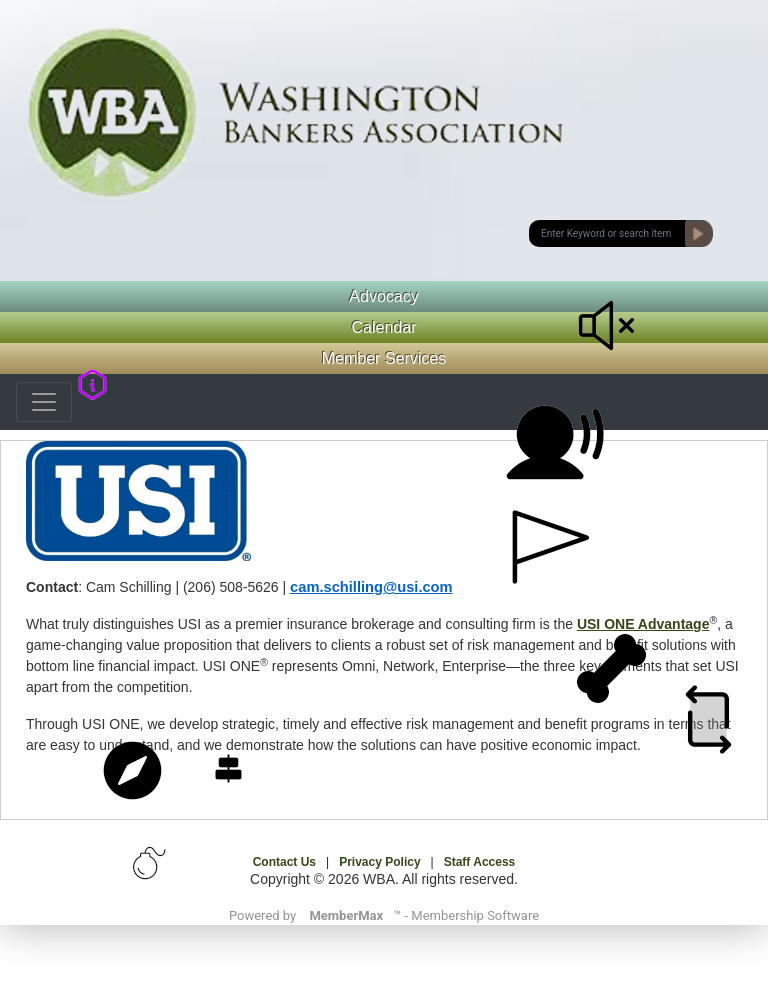 The image size is (768, 985). Describe the element at coordinates (543, 547) in the screenshot. I see `flag or bookmark an item` at that location.